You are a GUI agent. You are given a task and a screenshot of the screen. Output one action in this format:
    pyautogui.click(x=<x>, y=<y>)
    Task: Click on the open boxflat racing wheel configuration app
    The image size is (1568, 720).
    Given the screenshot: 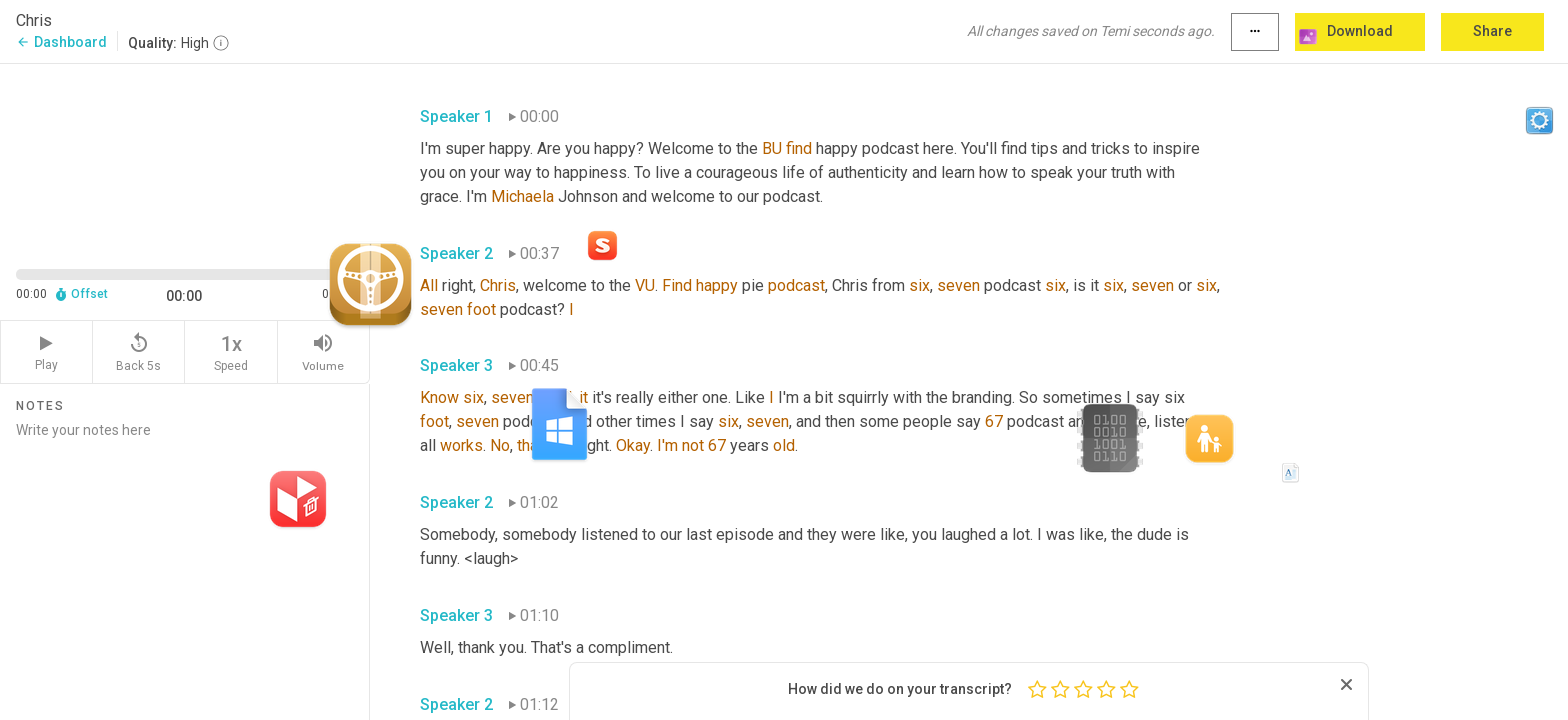 What is the action you would take?
    pyautogui.click(x=370, y=284)
    